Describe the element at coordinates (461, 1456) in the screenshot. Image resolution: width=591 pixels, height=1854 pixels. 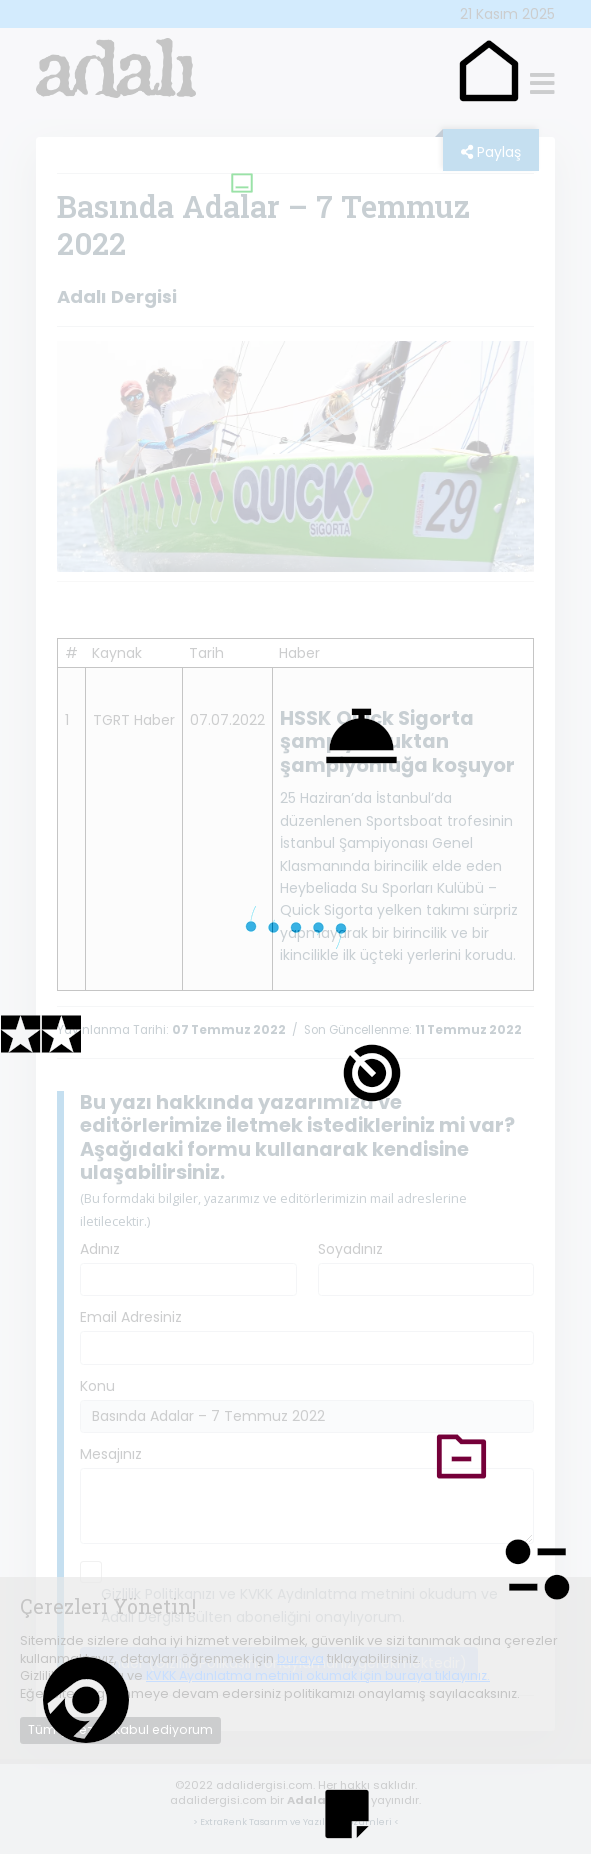
I see `remove items from folder` at that location.